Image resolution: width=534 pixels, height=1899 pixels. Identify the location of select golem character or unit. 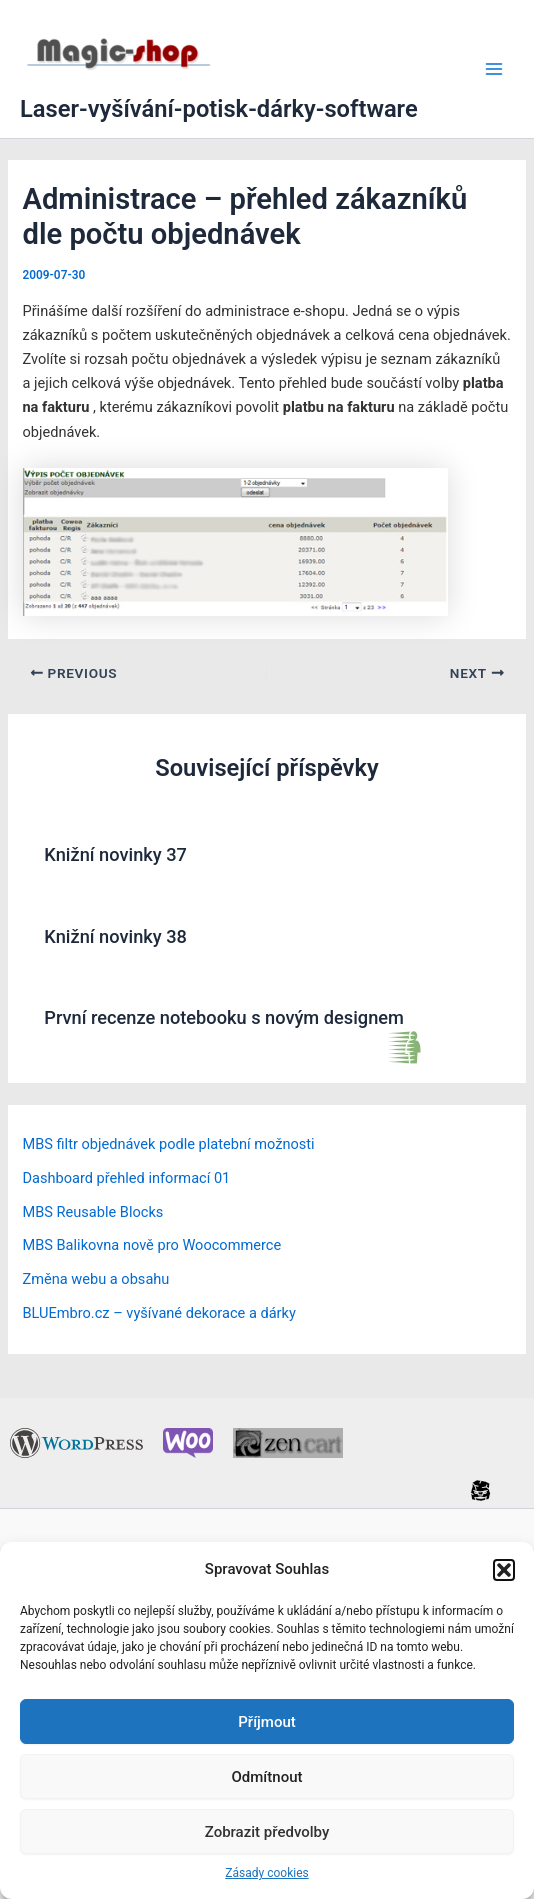
(480, 1490).